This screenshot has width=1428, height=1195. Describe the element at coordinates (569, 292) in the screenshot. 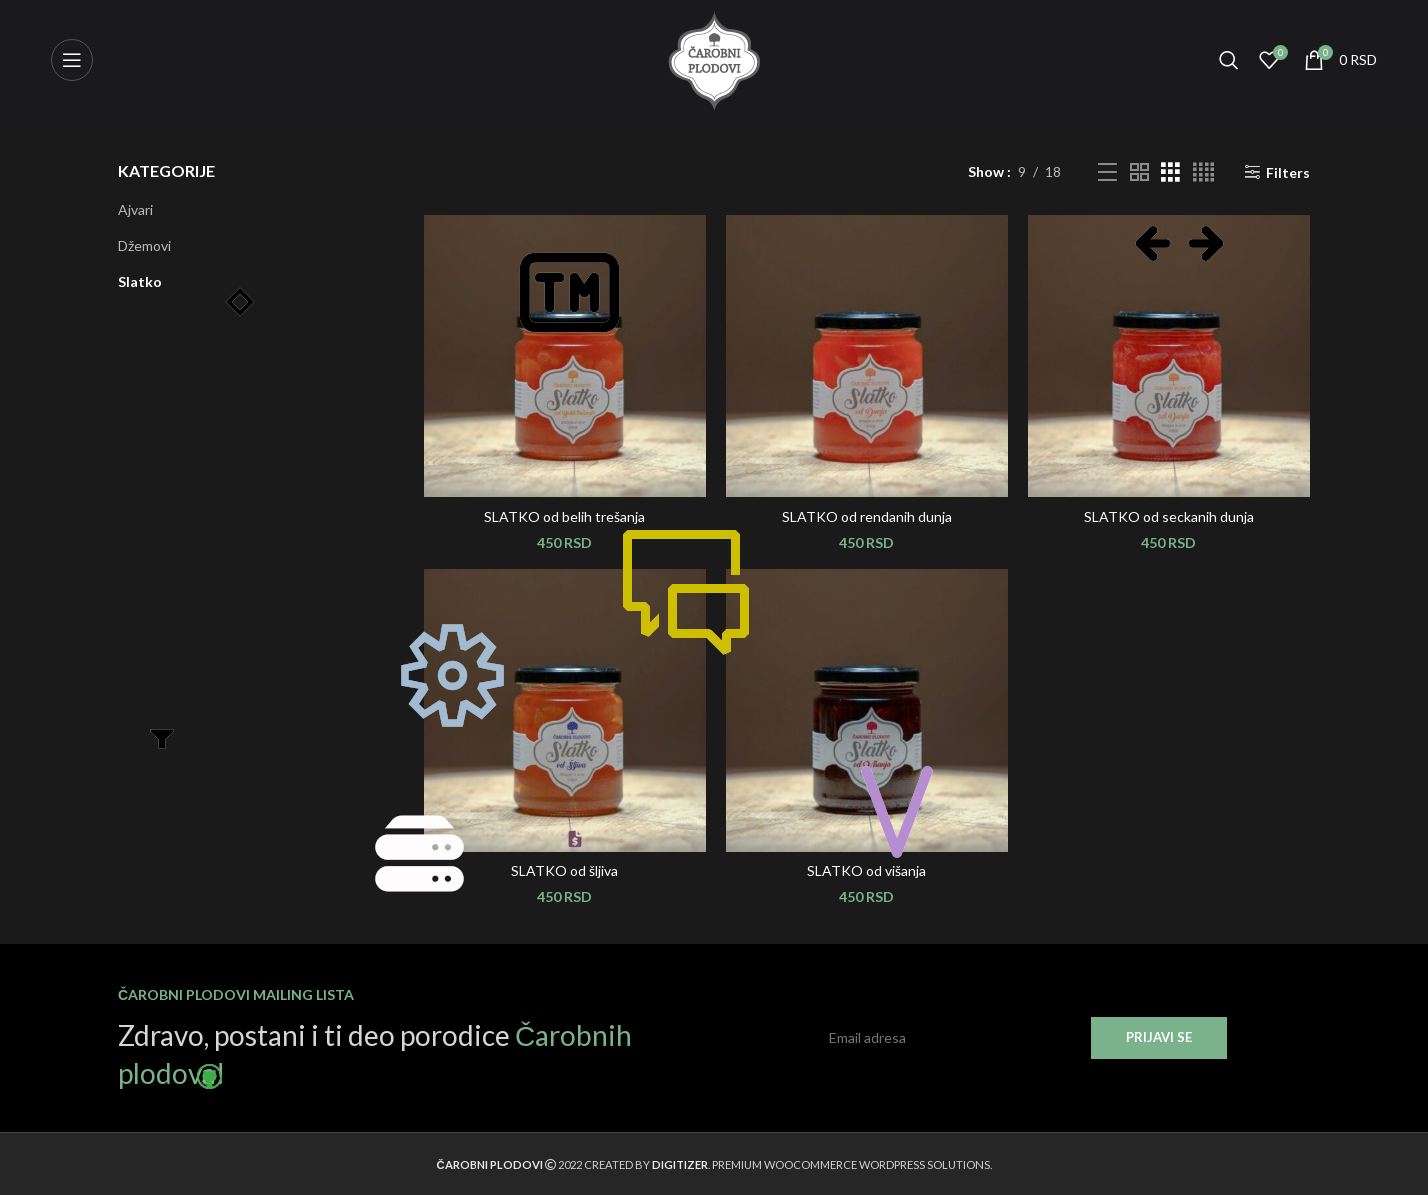

I see `indicates trademarked content or branding` at that location.